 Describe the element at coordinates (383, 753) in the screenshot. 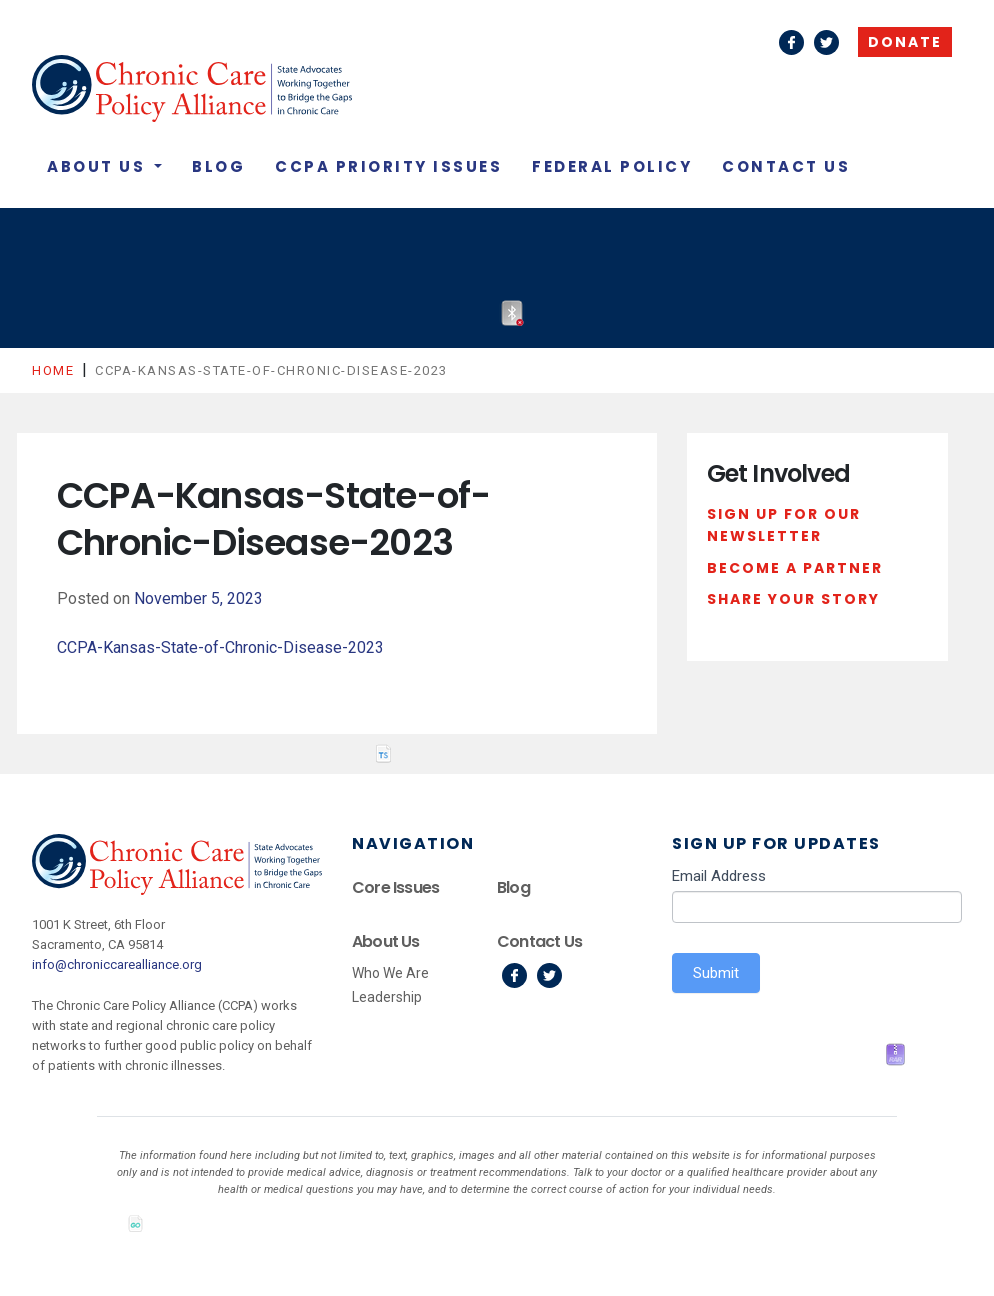

I see `a typescript source code file` at that location.